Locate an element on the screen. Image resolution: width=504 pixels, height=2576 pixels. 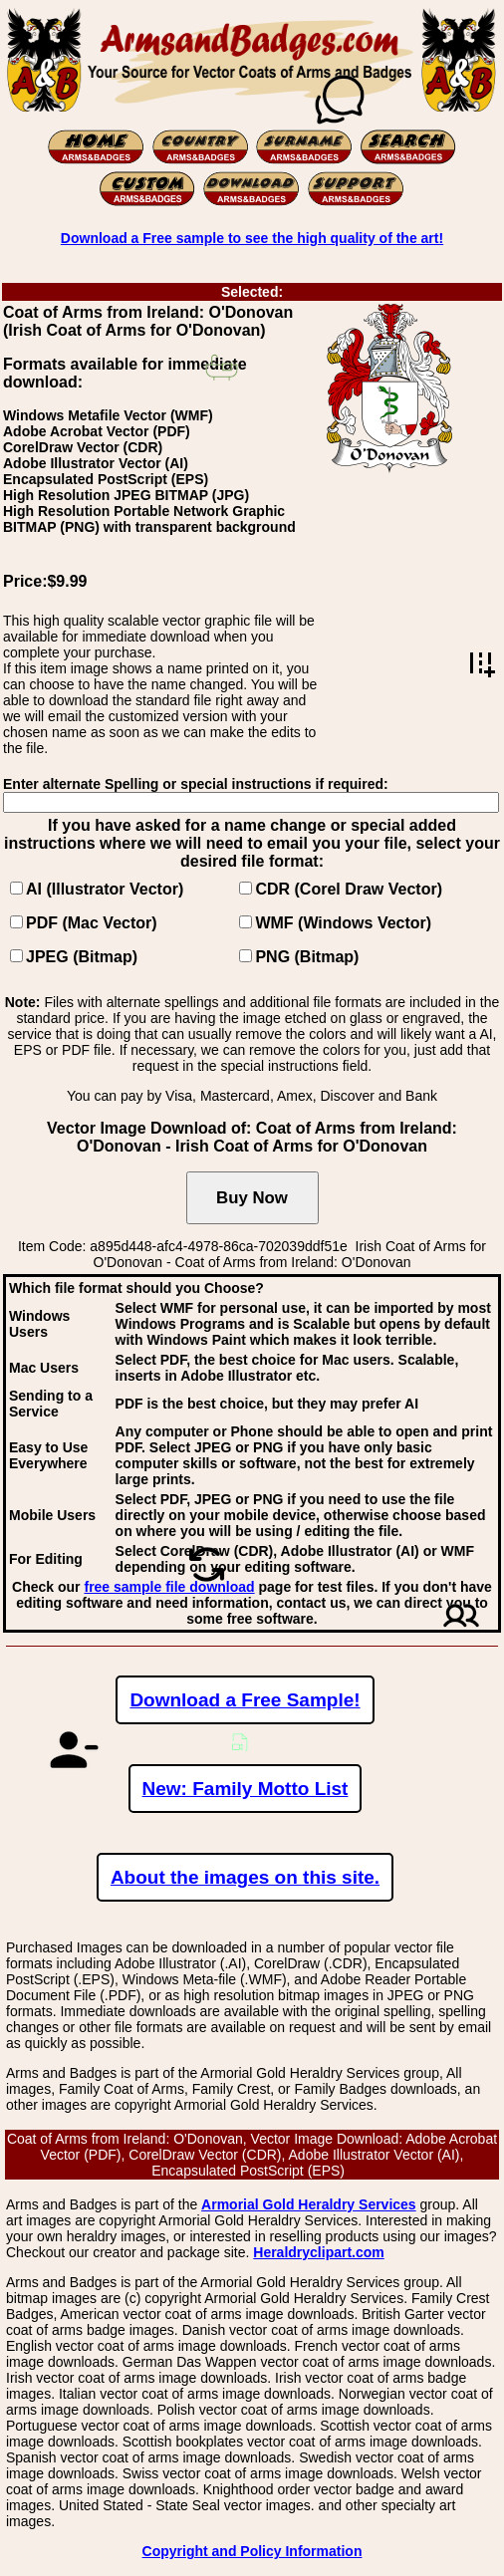
open a video file is located at coordinates (240, 1742).